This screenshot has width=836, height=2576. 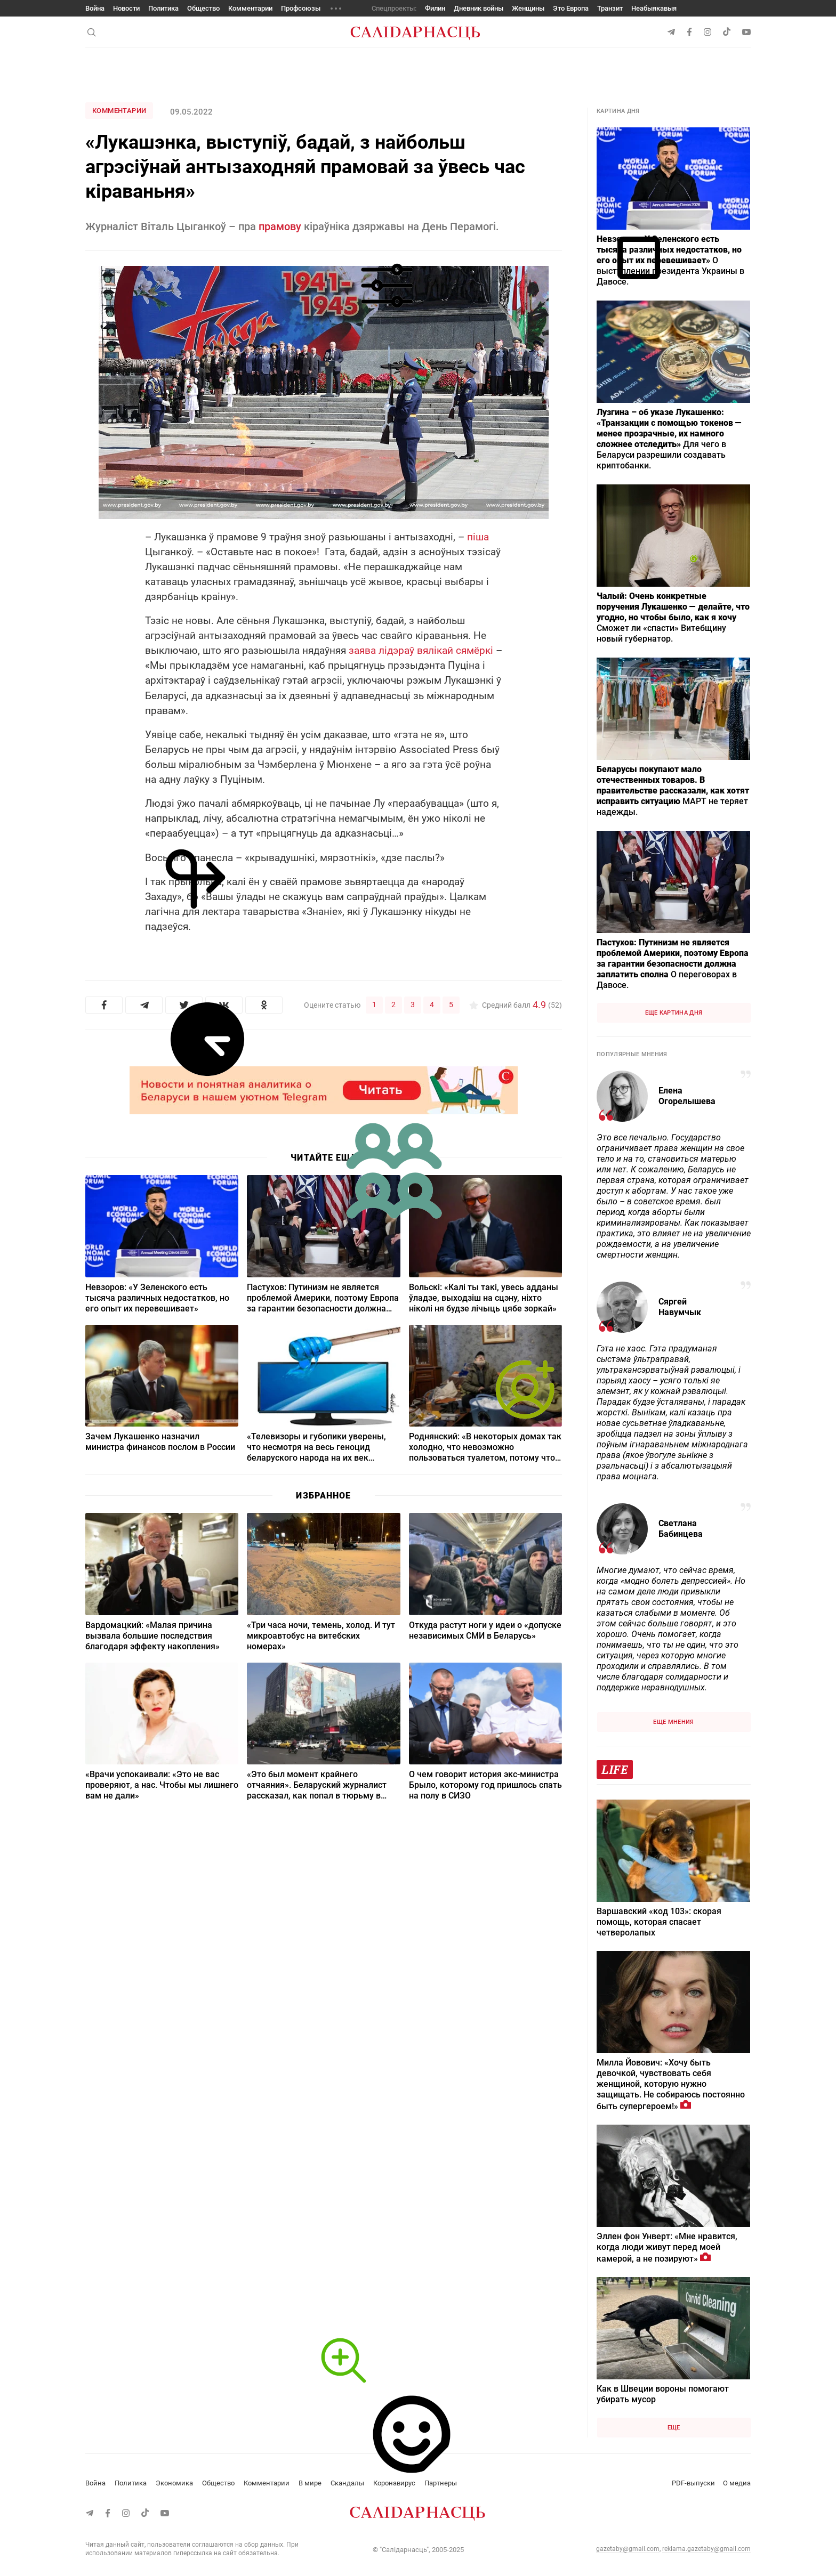 What do you see at coordinates (207, 1039) in the screenshot?
I see `indicates afternoon time or PM hours` at bounding box center [207, 1039].